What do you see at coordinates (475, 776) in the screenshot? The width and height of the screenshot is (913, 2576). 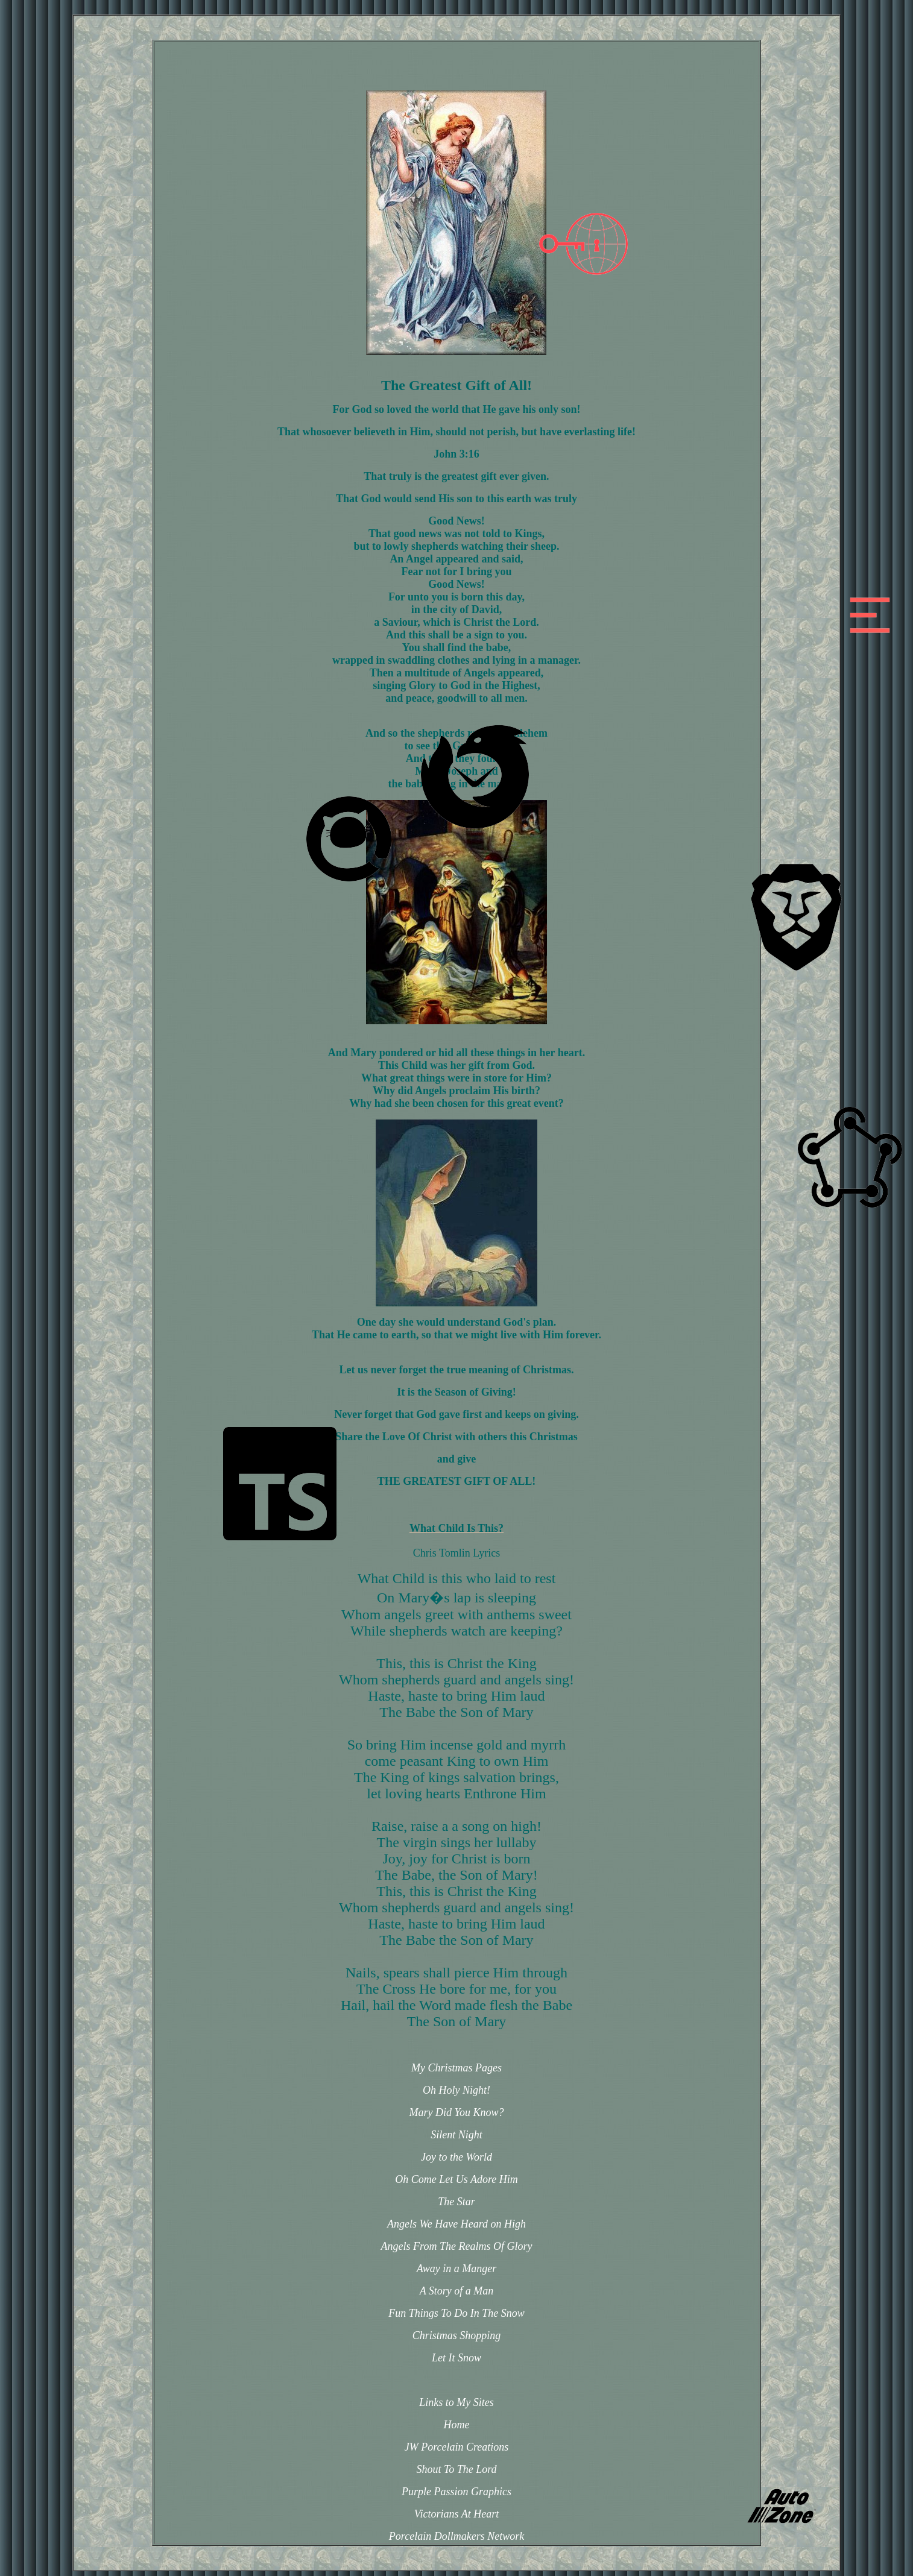 I see `open Mozilla Thunderbird email client` at bounding box center [475, 776].